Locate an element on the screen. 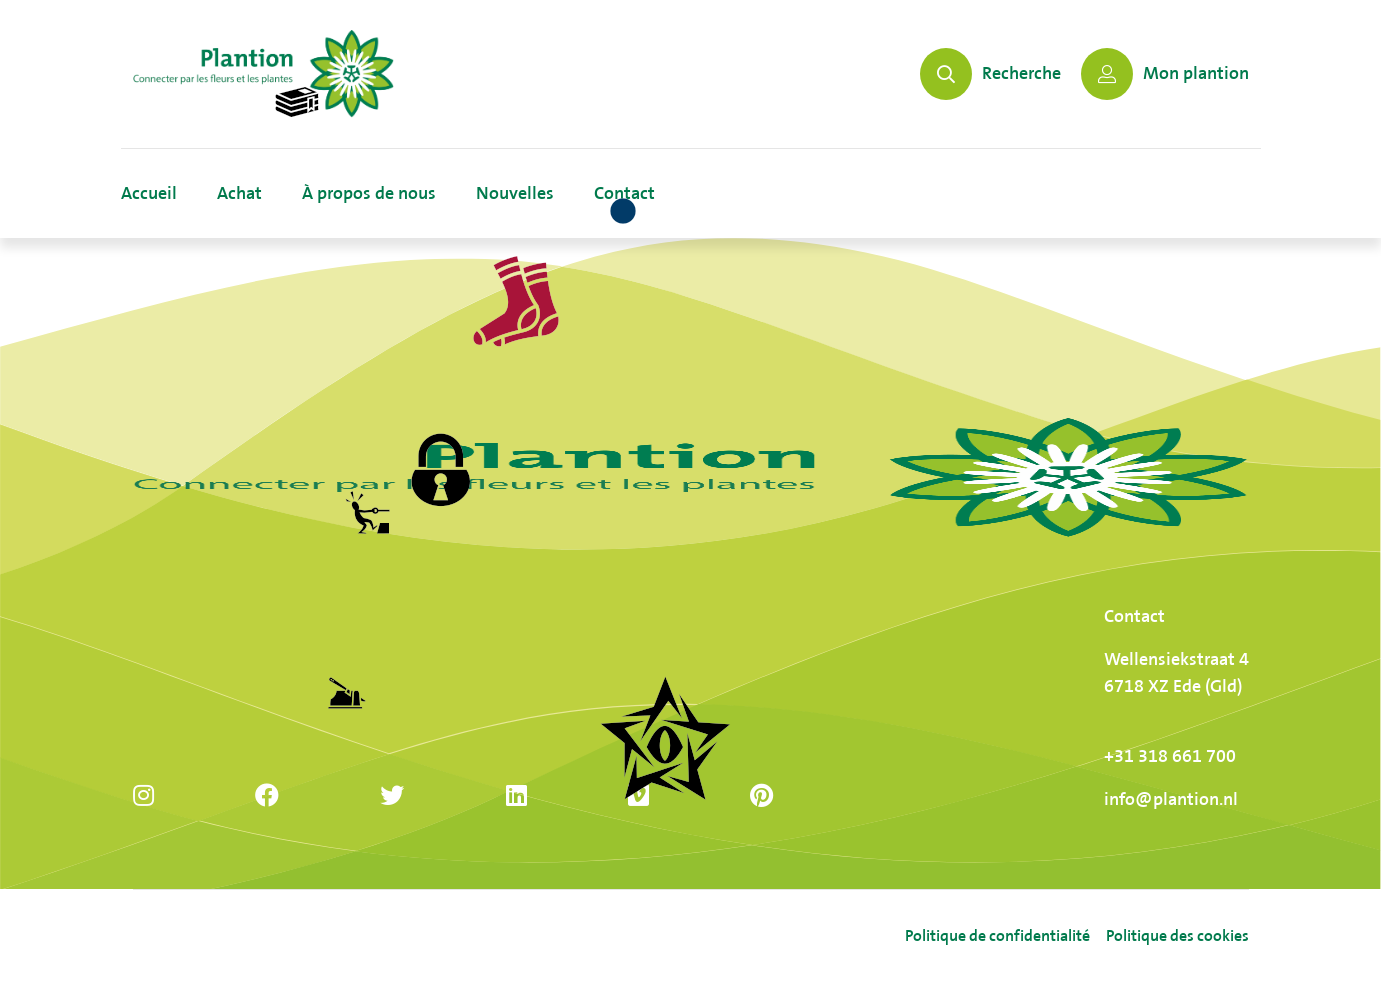 The height and width of the screenshot is (984, 1381). browse socks or hosiery products is located at coordinates (516, 301).